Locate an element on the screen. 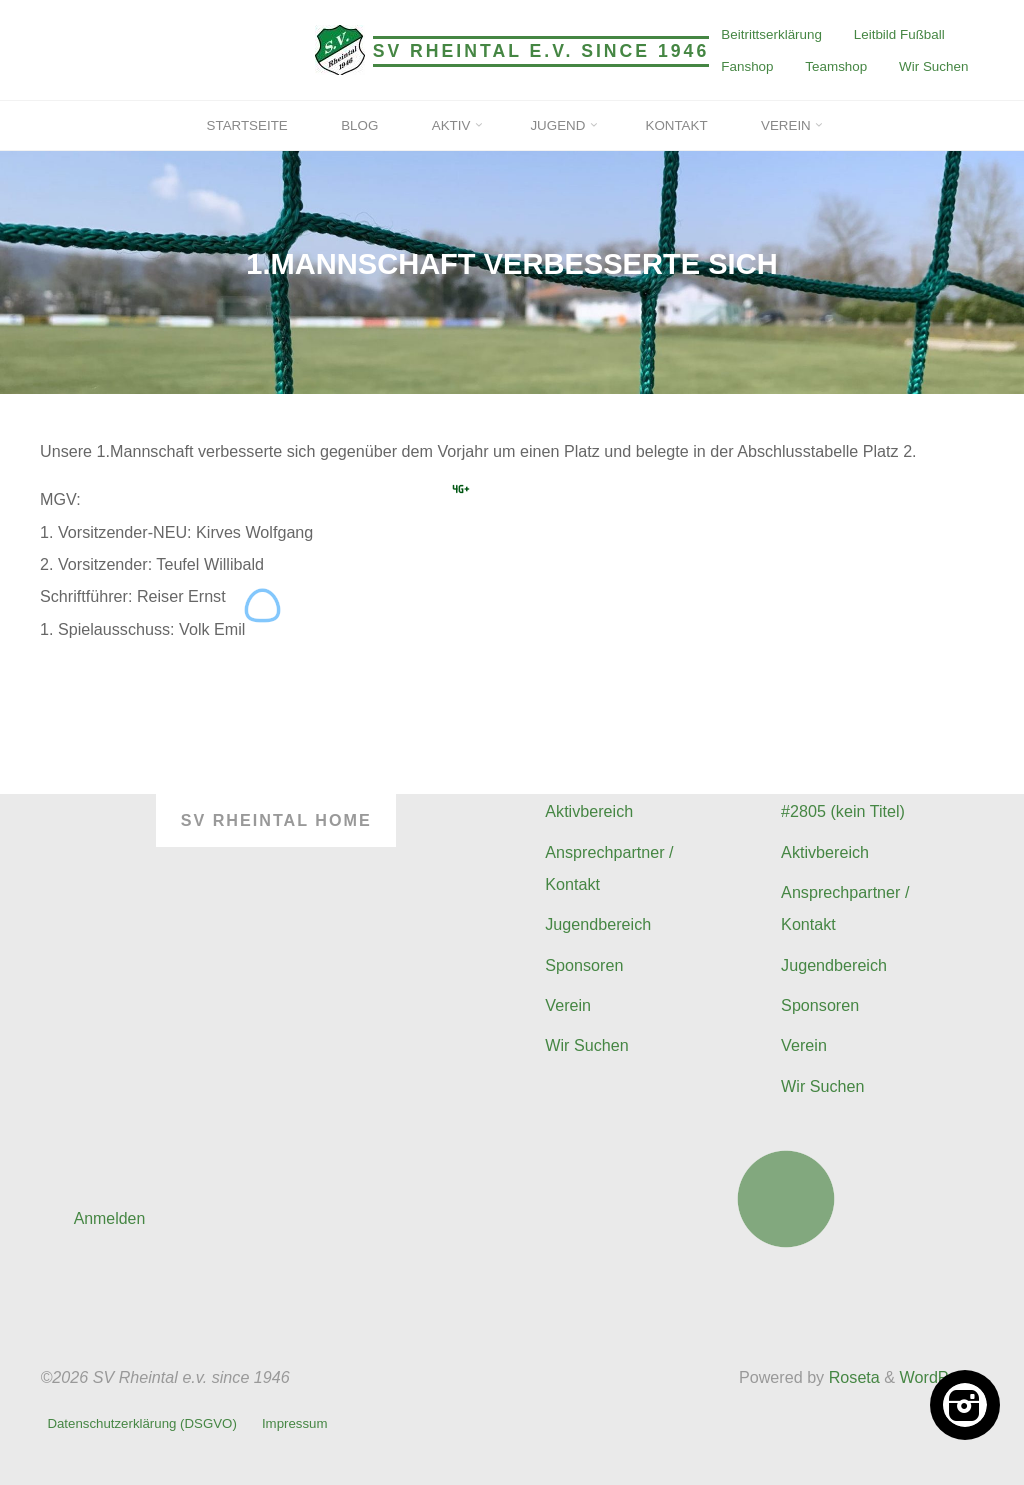 The width and height of the screenshot is (1024, 1485). represents an abstract shape or freeform object is located at coordinates (262, 604).